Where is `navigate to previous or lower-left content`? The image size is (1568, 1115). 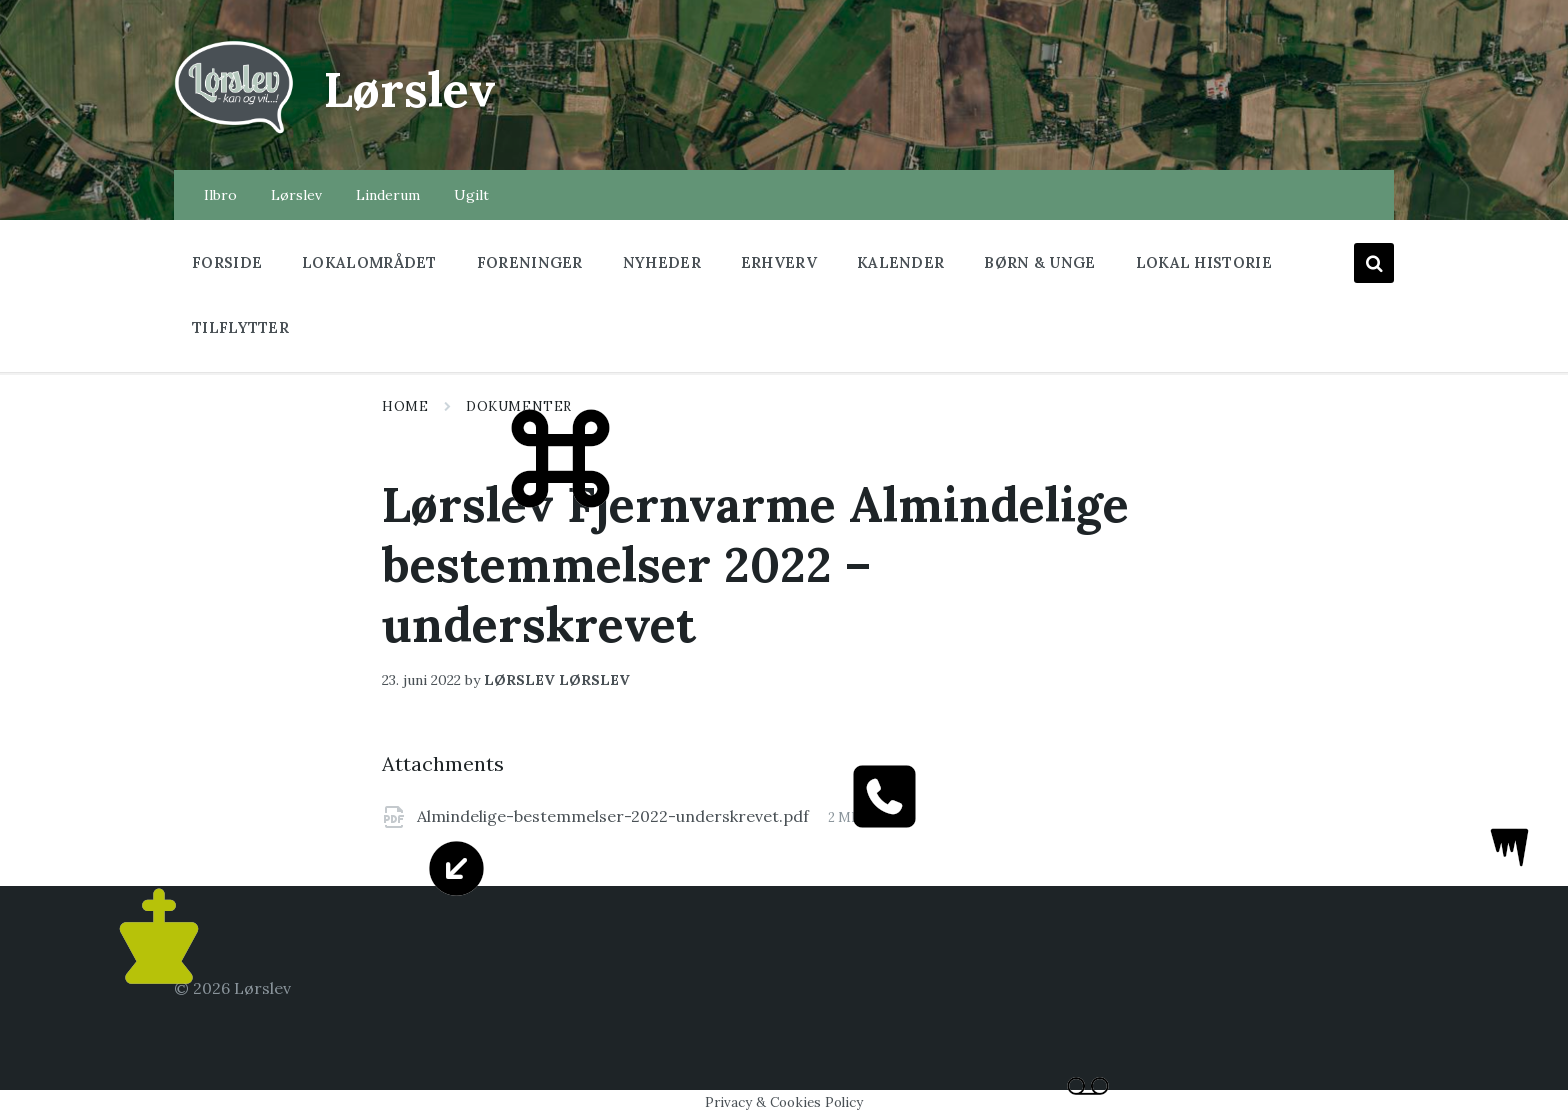
navigate to previous or lower-left content is located at coordinates (456, 868).